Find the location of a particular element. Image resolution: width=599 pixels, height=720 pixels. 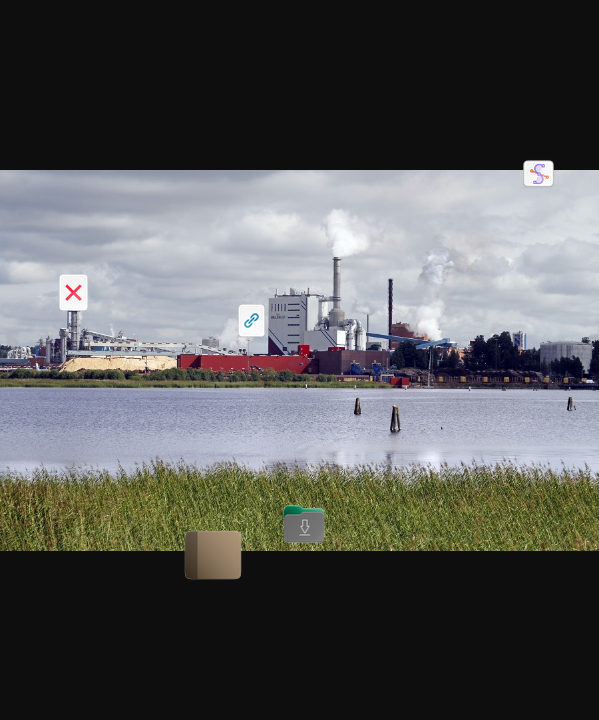

access desktop folder is located at coordinates (213, 553).